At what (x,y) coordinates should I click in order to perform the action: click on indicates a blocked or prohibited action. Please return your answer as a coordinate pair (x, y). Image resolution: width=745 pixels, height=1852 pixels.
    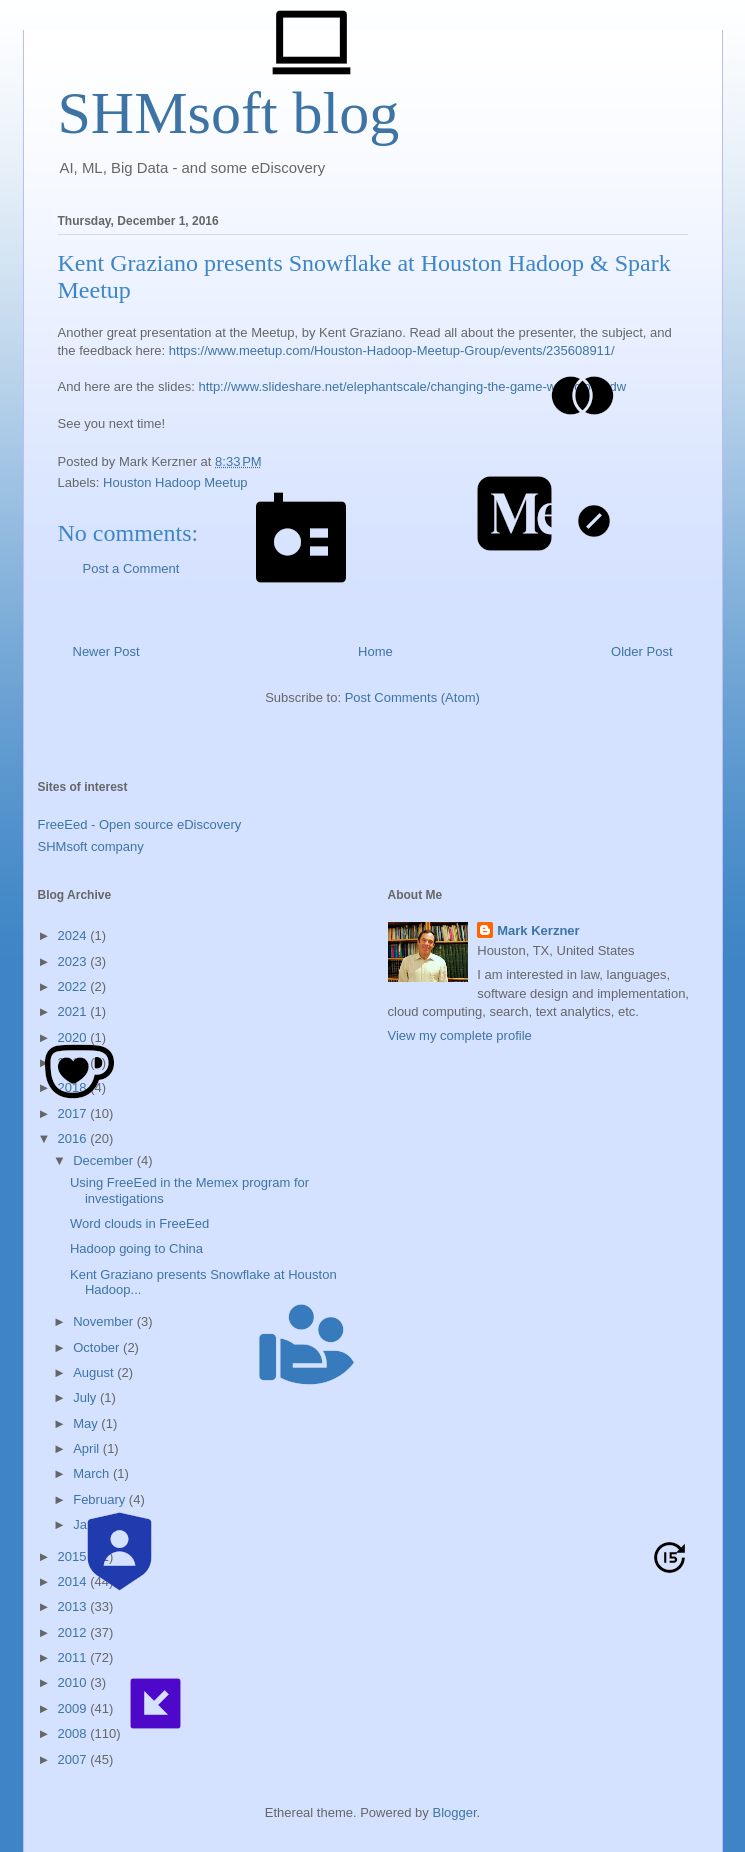
    Looking at the image, I should click on (594, 521).